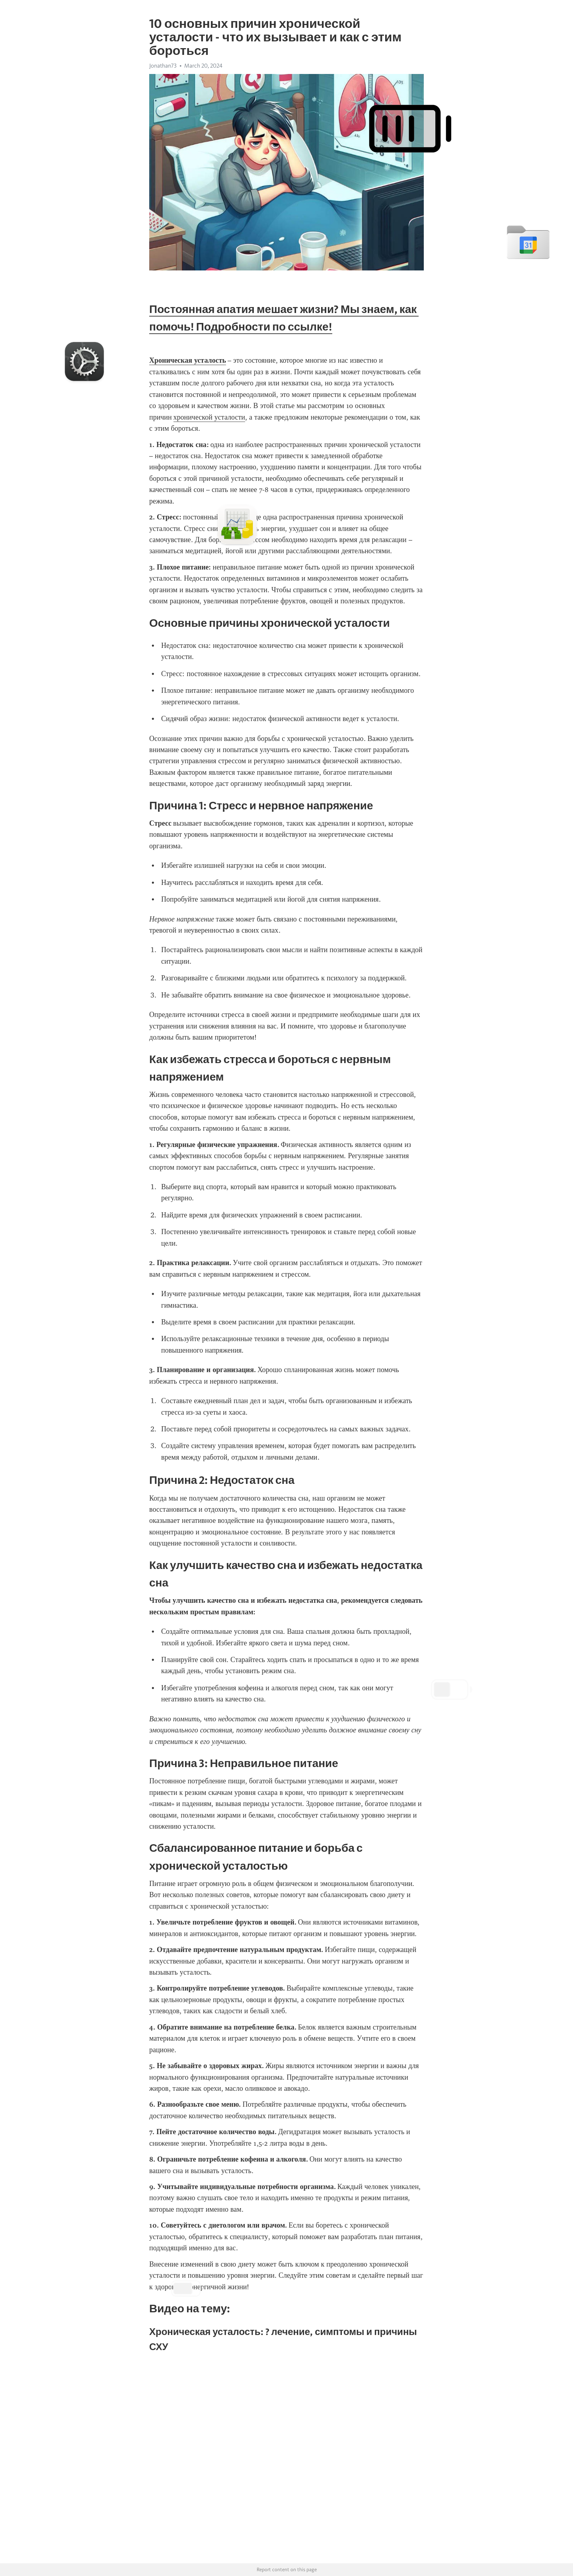  What do you see at coordinates (409, 128) in the screenshot?
I see `indicates high battery level` at bounding box center [409, 128].